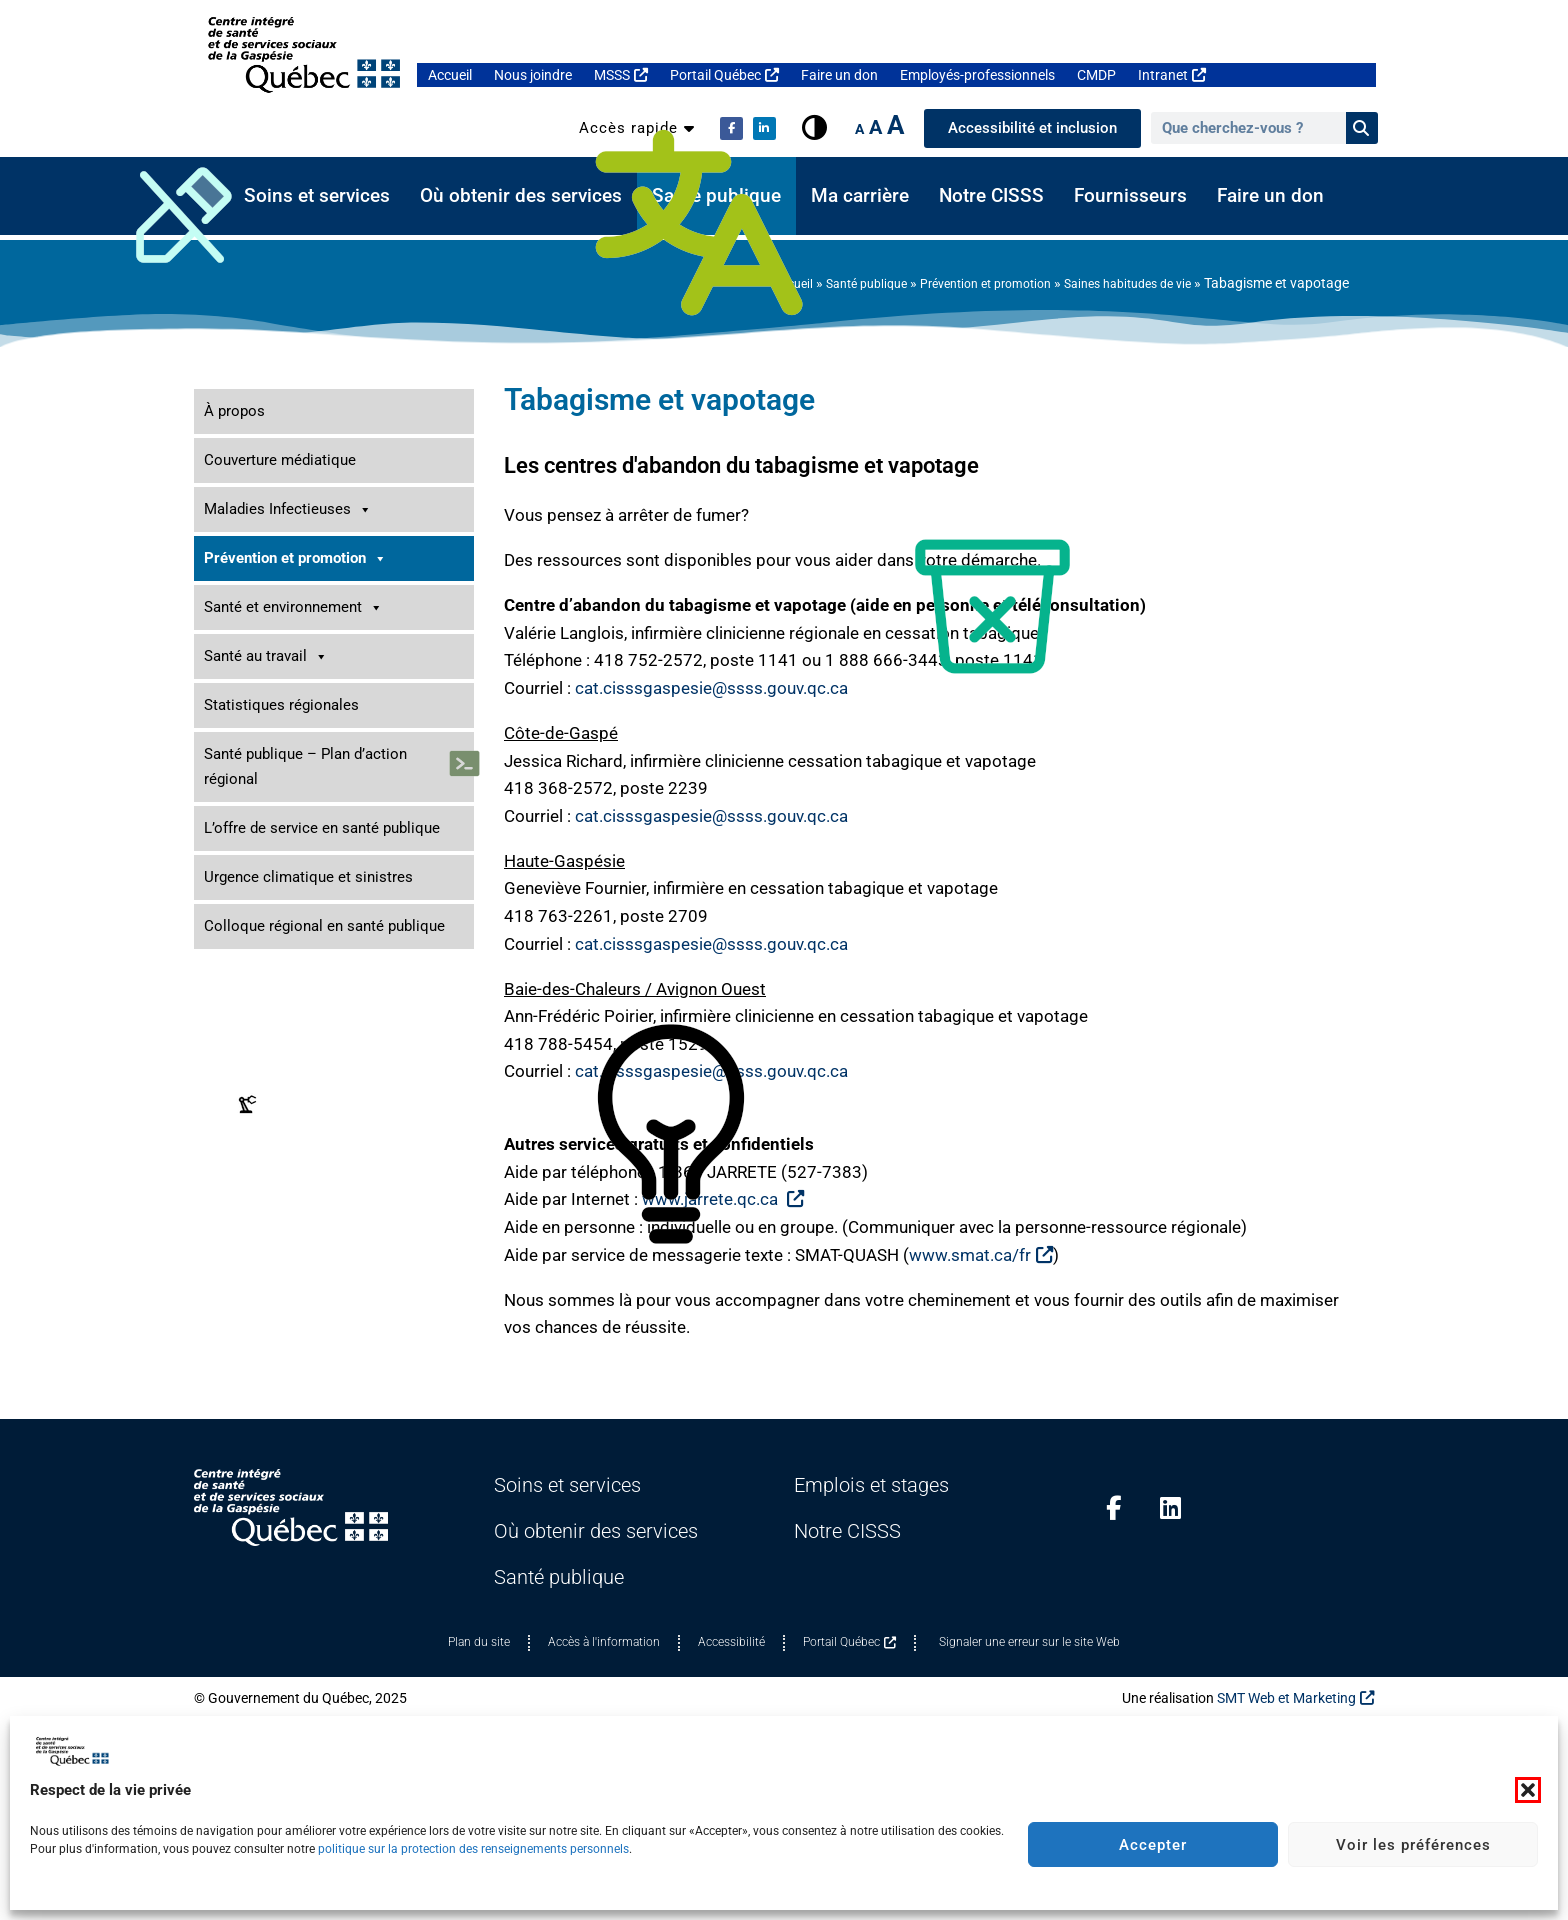 This screenshot has width=1568, height=1920. What do you see at coordinates (692, 226) in the screenshot?
I see `translate text to another language` at bounding box center [692, 226].